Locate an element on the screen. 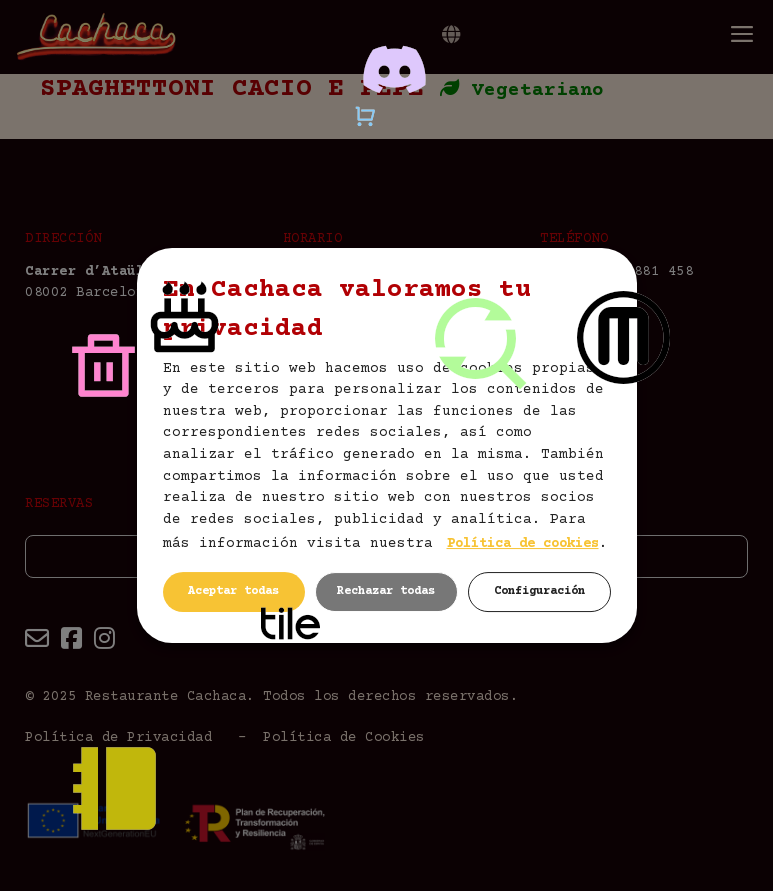 The width and height of the screenshot is (773, 891). view your shopping cart is located at coordinates (365, 116).